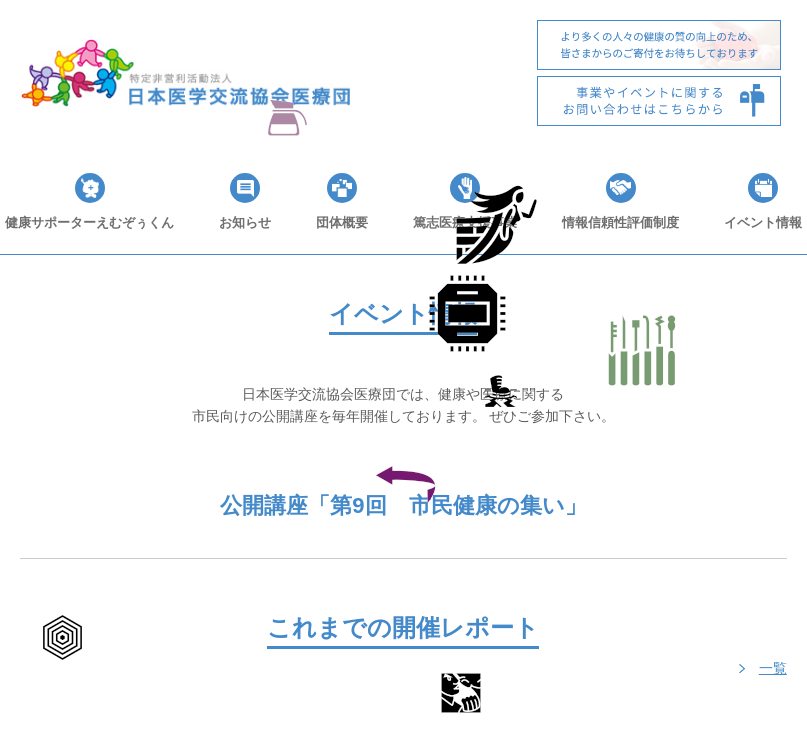 This screenshot has width=807, height=740. I want to click on swipe left gesture indicator, so click(404, 482).